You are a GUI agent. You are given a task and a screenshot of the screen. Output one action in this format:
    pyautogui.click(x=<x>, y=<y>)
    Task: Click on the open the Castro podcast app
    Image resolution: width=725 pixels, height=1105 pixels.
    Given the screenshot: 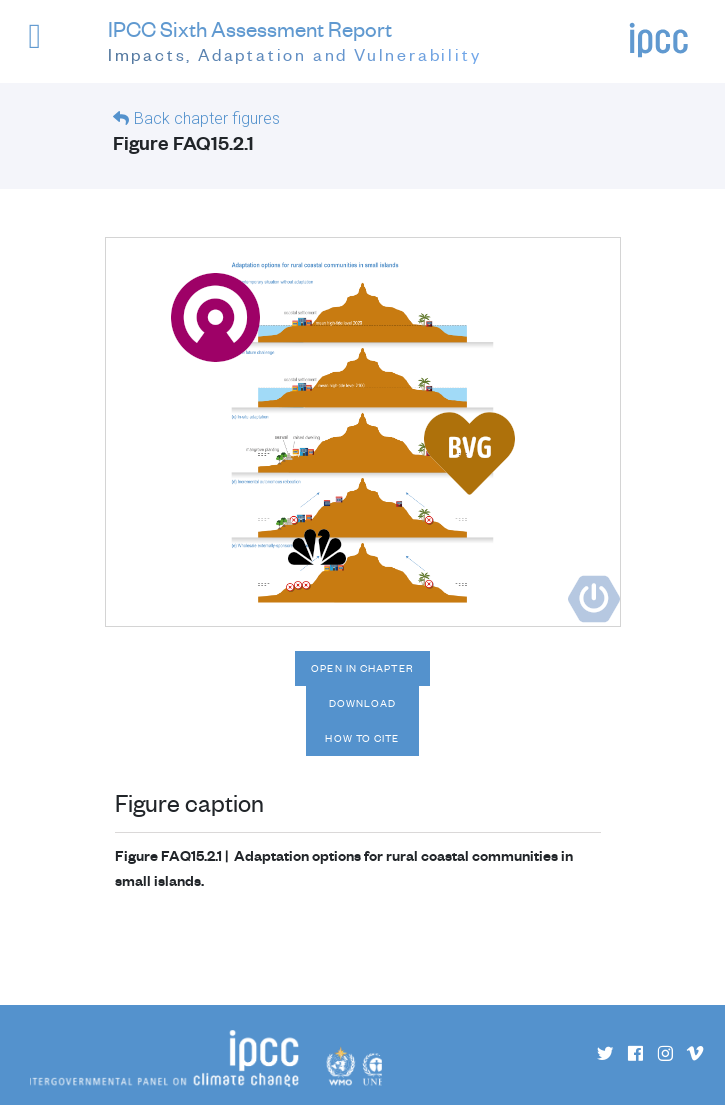 What is the action you would take?
    pyautogui.click(x=215, y=317)
    